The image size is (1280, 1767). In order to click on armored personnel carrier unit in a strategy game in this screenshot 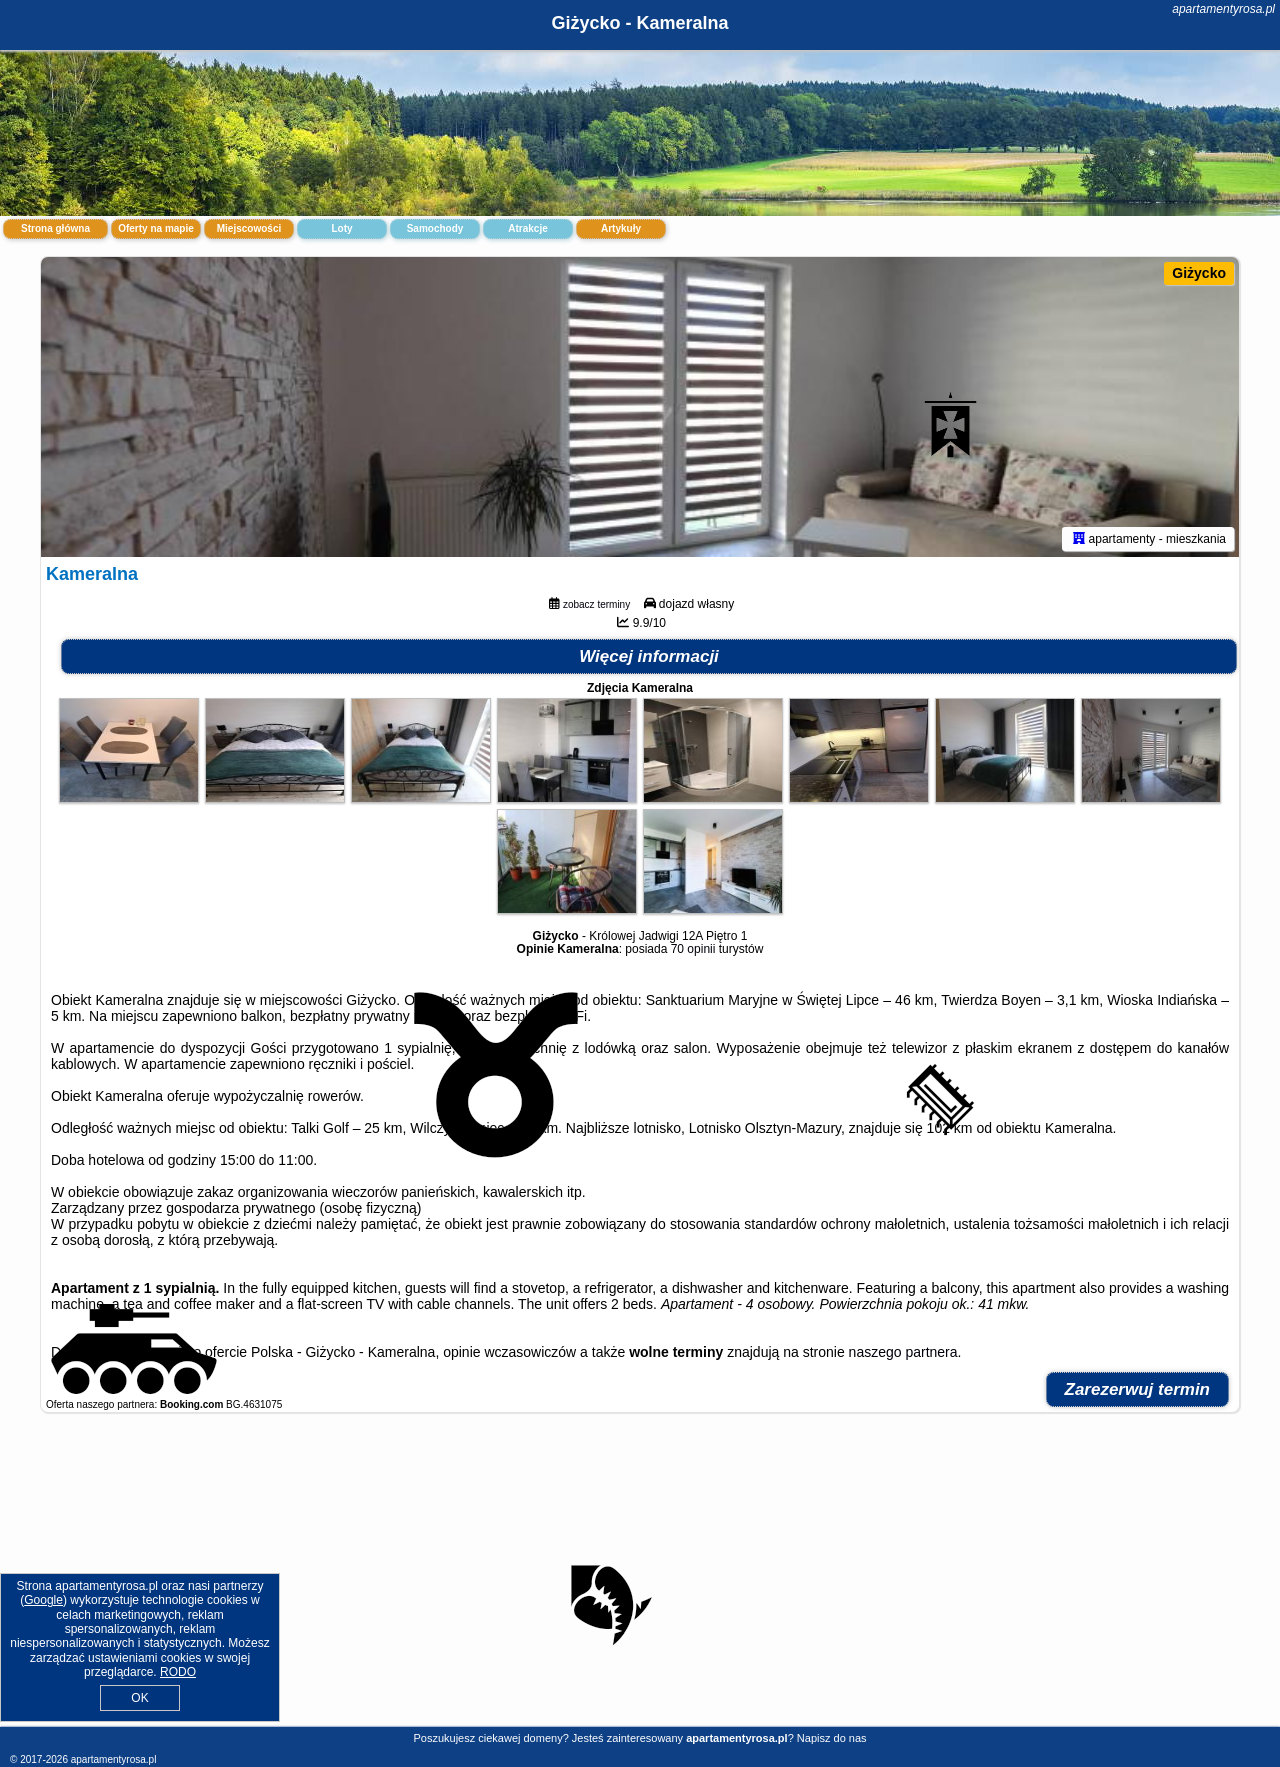, I will do `click(134, 1349)`.